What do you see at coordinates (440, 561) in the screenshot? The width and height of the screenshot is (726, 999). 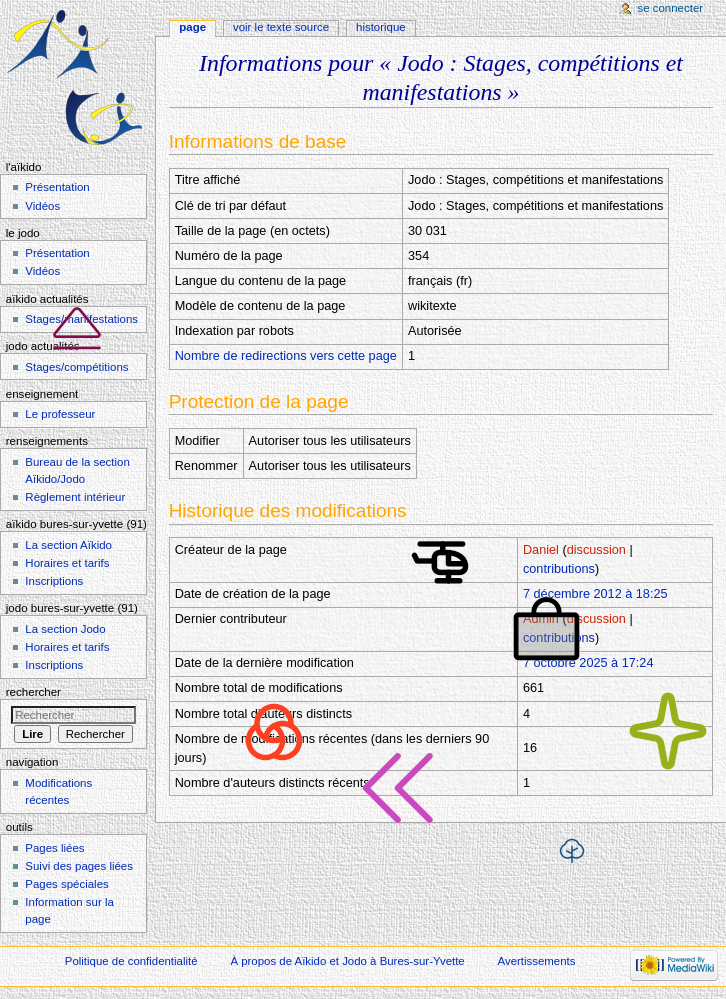 I see `access helicopter or aerial transport options` at bounding box center [440, 561].